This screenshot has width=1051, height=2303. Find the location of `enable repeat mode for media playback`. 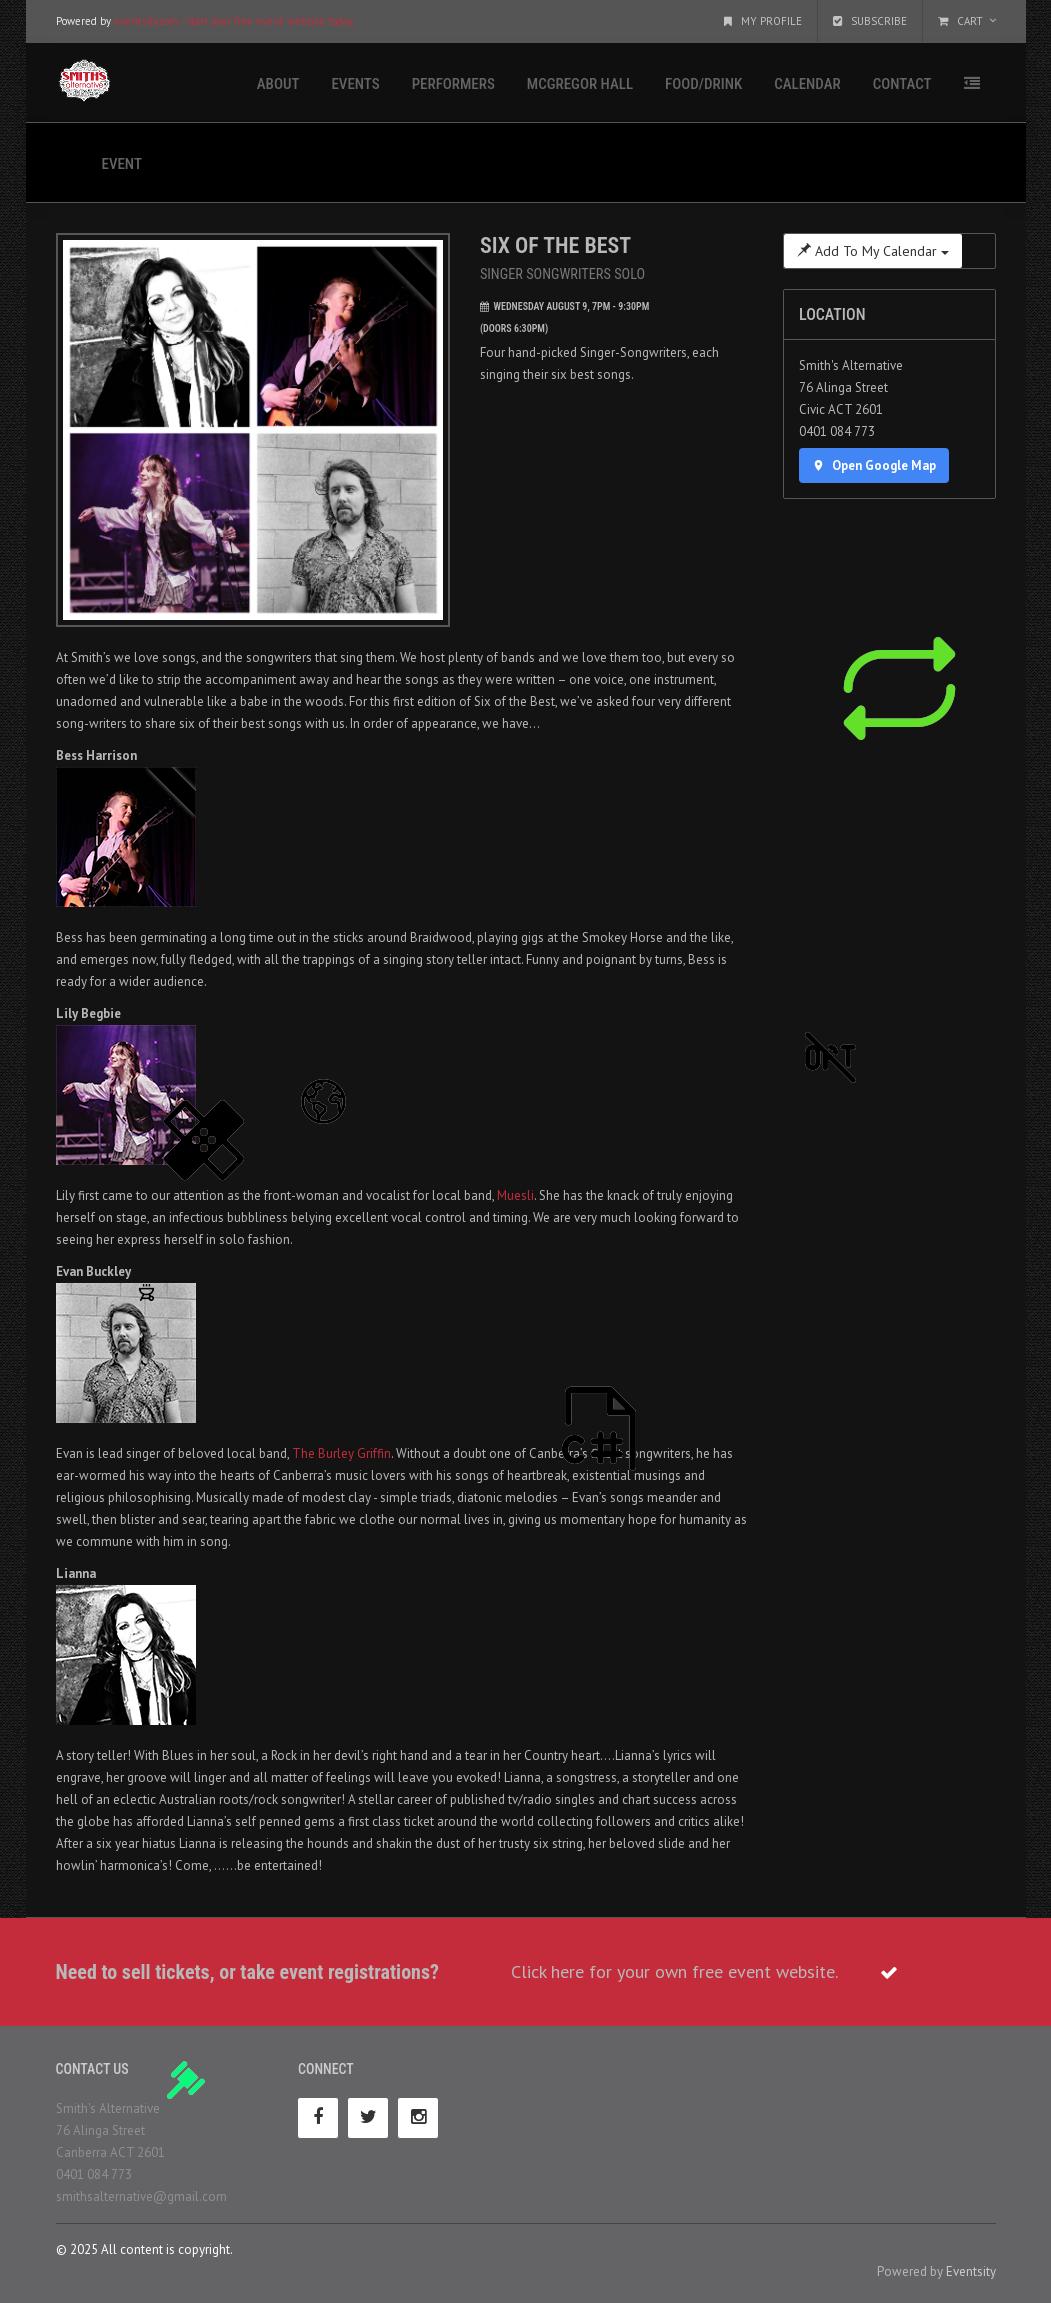

enable repeat mode for media playback is located at coordinates (899, 688).